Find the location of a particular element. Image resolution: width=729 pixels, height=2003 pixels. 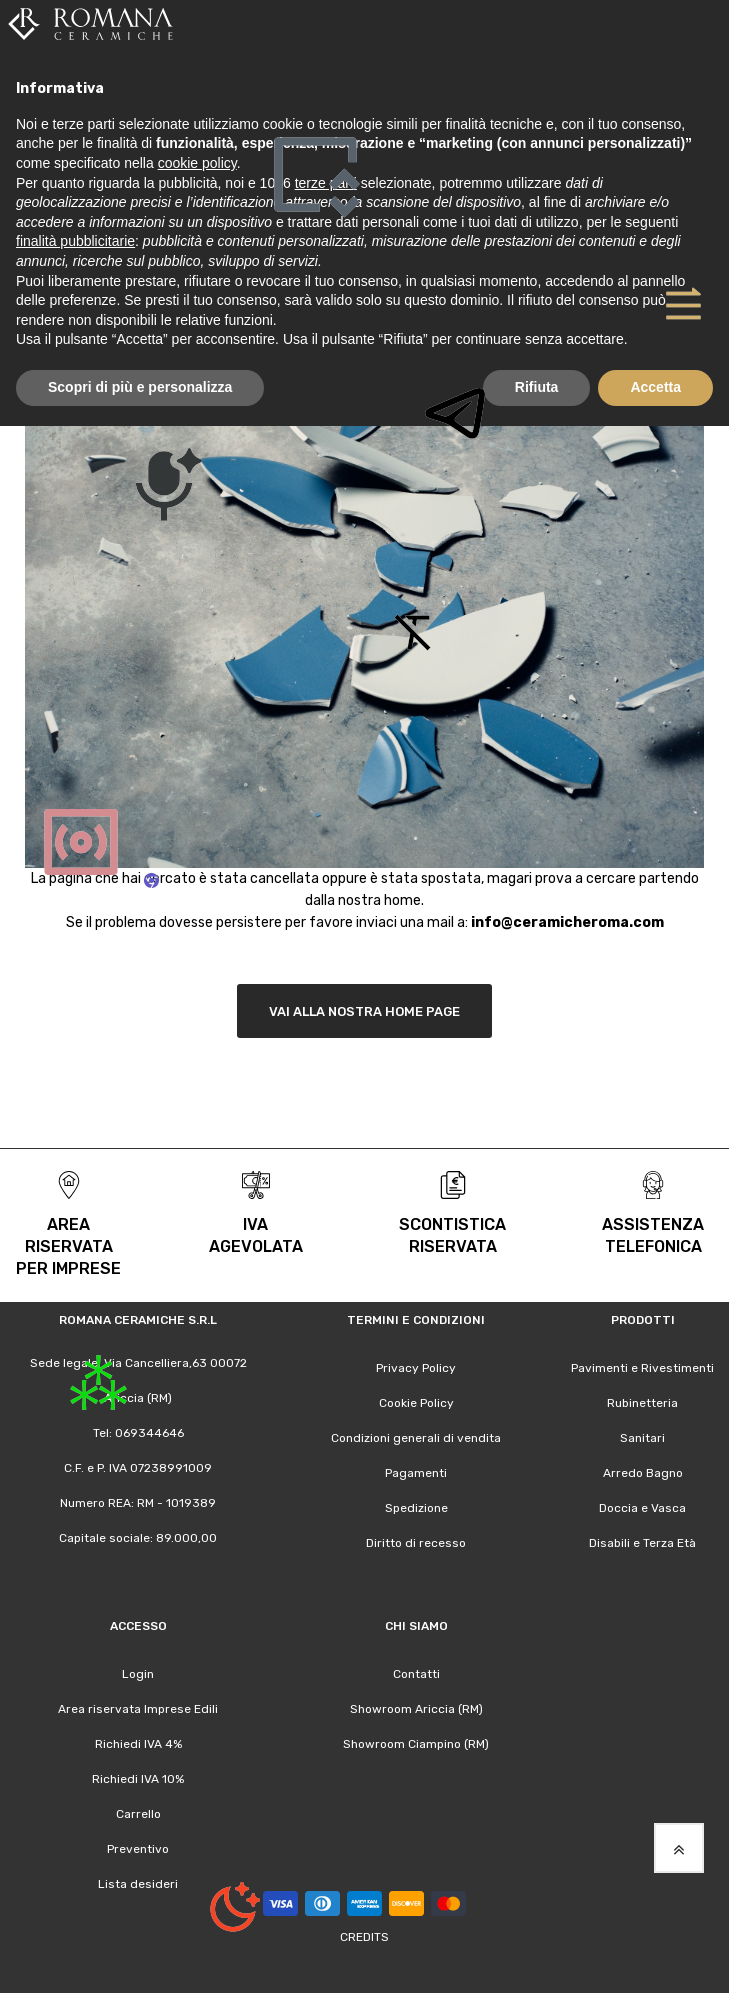

toggle dark mode or night theme is located at coordinates (233, 1909).